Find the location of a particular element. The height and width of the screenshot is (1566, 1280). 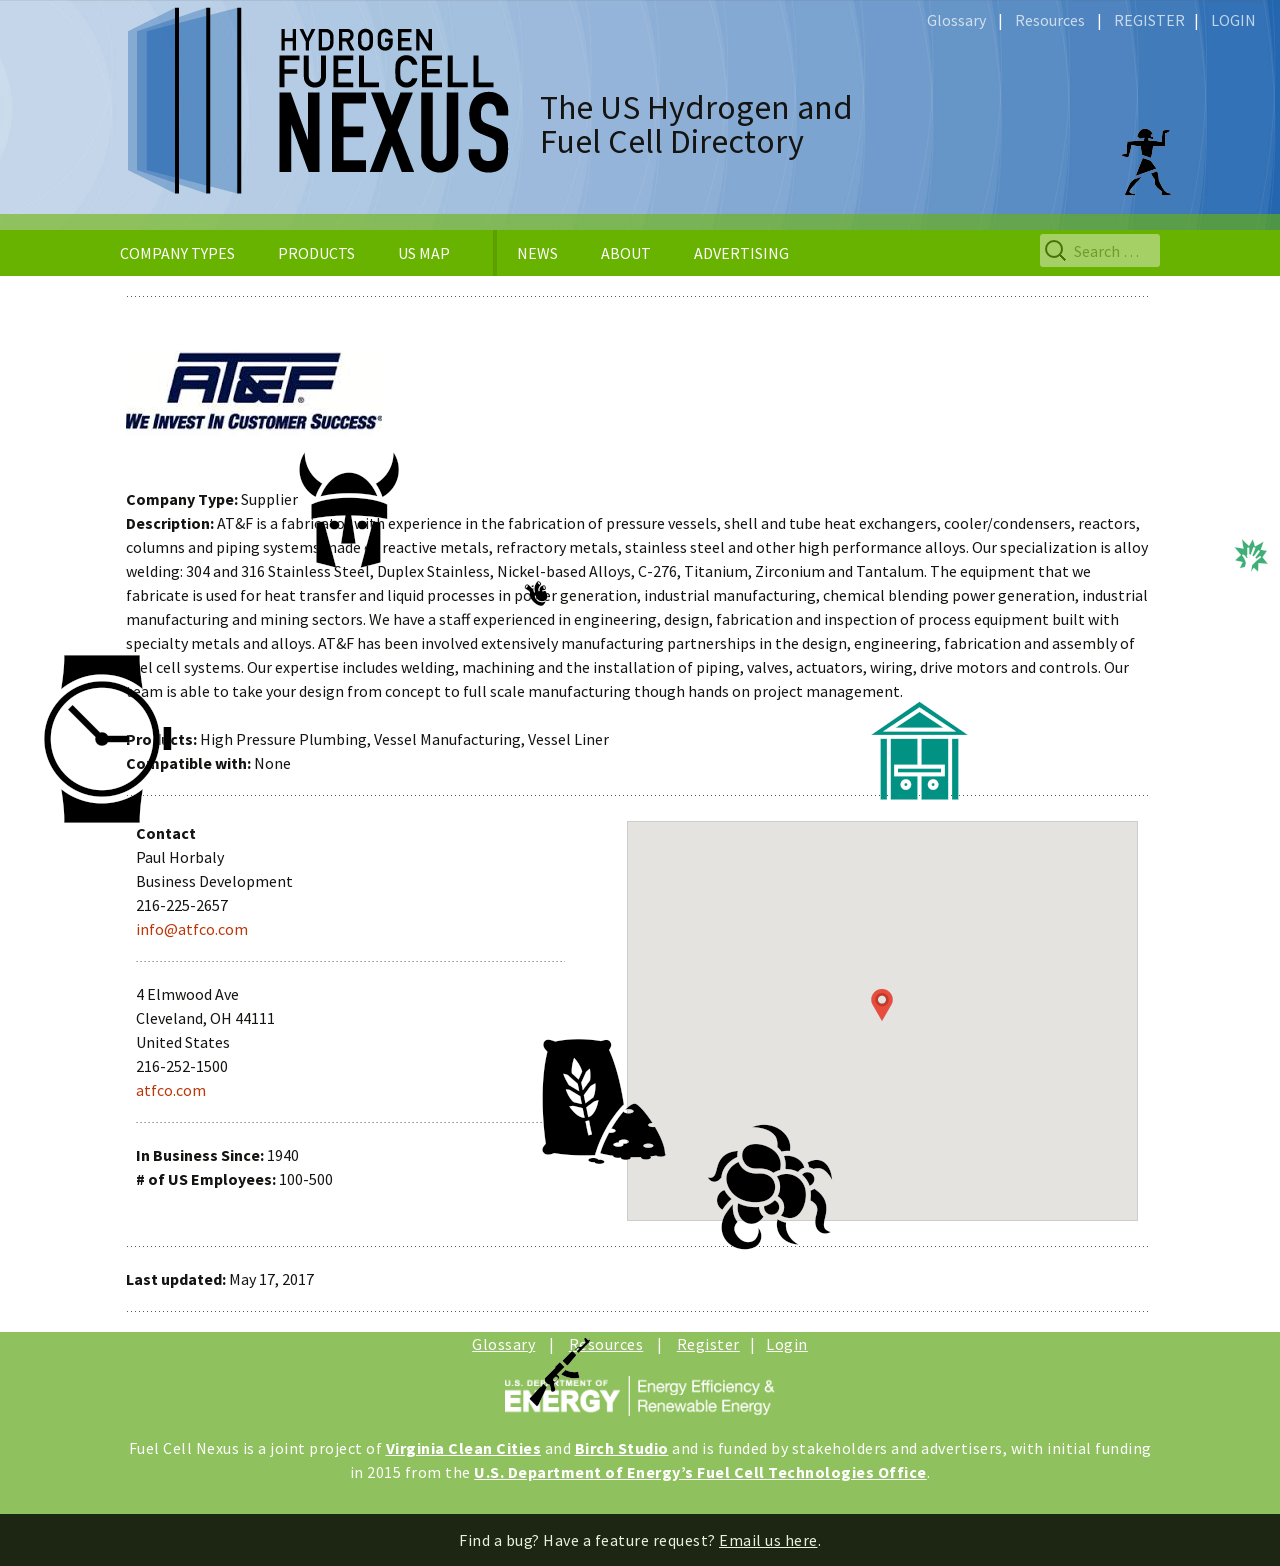

indicates an infested or corrupted enemy type is located at coordinates (769, 1186).